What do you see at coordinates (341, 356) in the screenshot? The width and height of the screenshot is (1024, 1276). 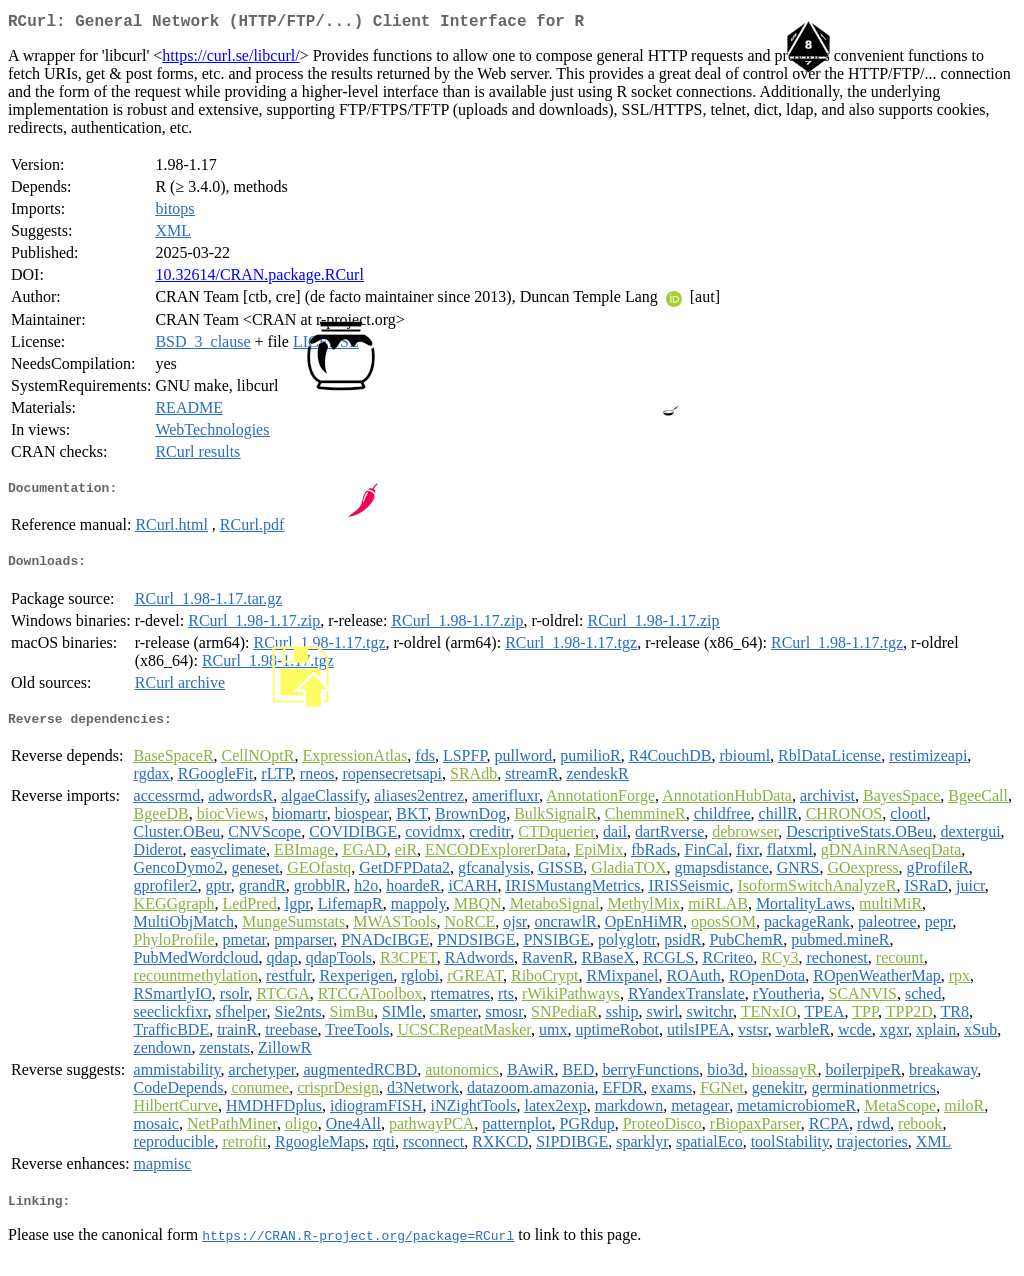 I see `view inventory or storage container` at bounding box center [341, 356].